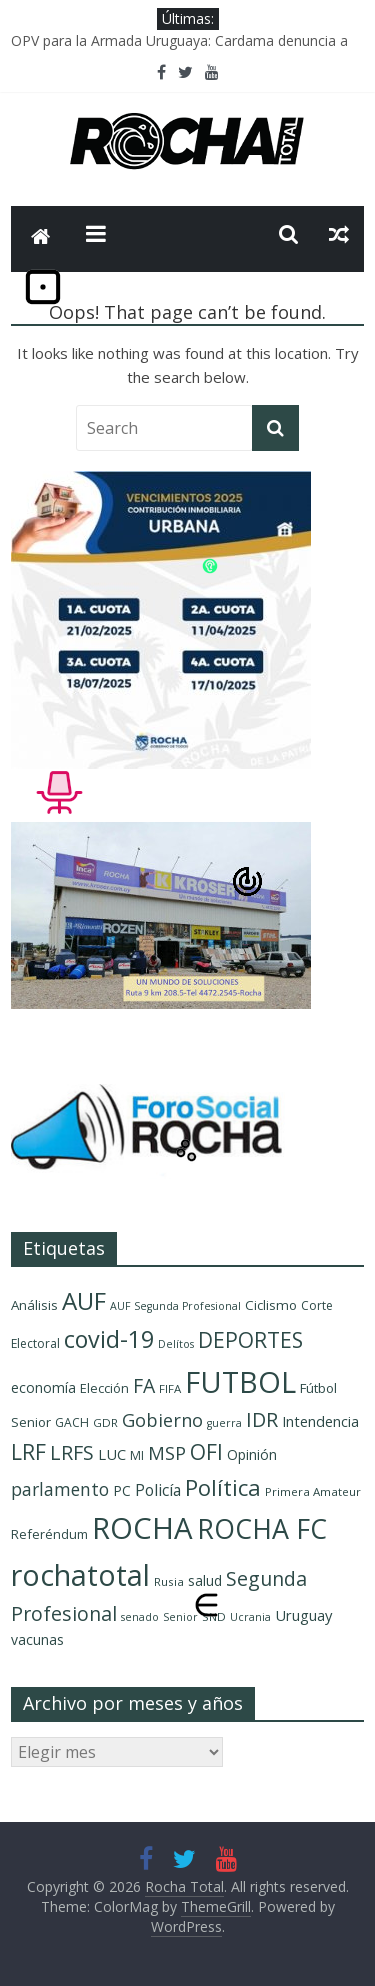  What do you see at coordinates (207, 1605) in the screenshot?
I see `indicates set membership in mathematical notation` at bounding box center [207, 1605].